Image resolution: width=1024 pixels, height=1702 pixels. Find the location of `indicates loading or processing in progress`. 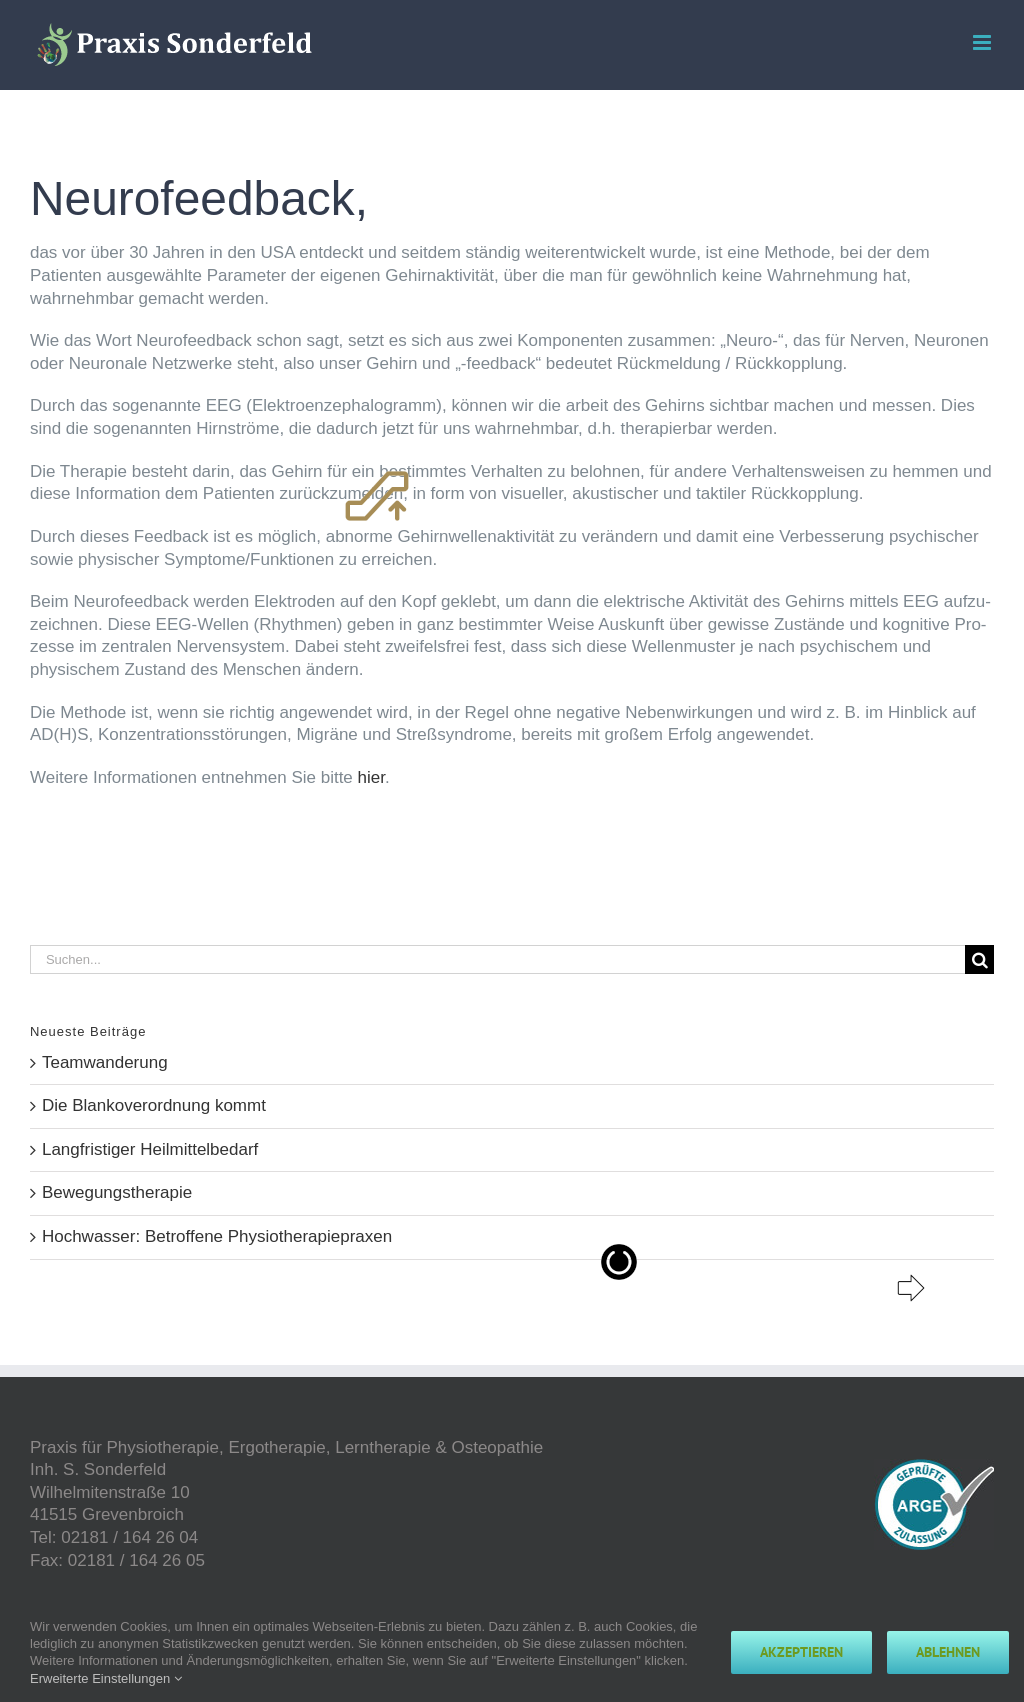

indicates loading or processing in progress is located at coordinates (619, 1262).